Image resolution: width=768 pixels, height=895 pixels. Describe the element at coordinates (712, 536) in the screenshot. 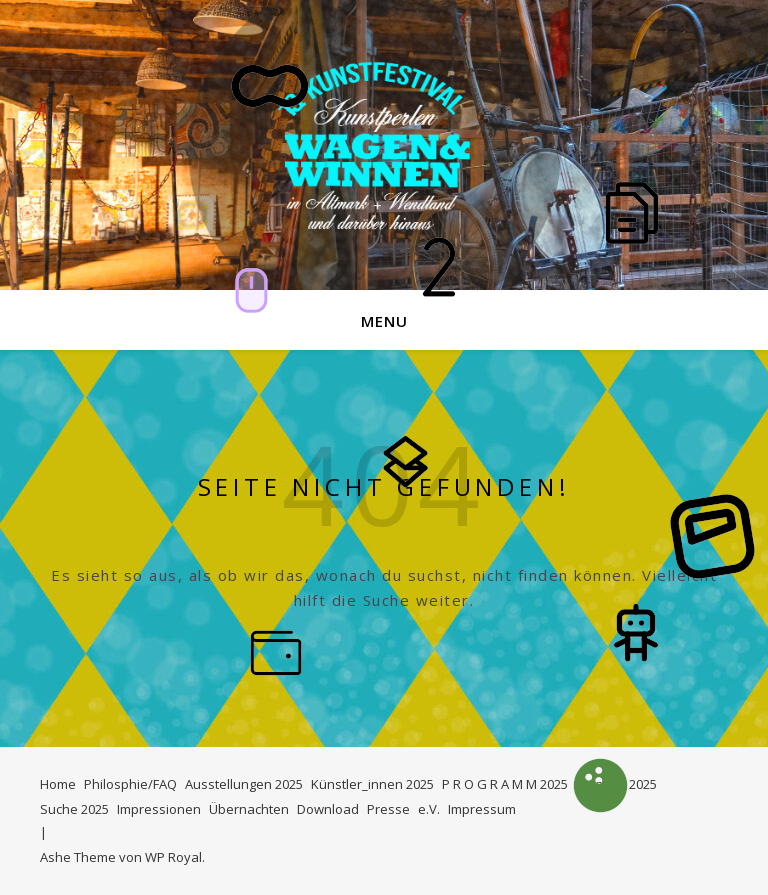

I see `headless ui library logo` at that location.